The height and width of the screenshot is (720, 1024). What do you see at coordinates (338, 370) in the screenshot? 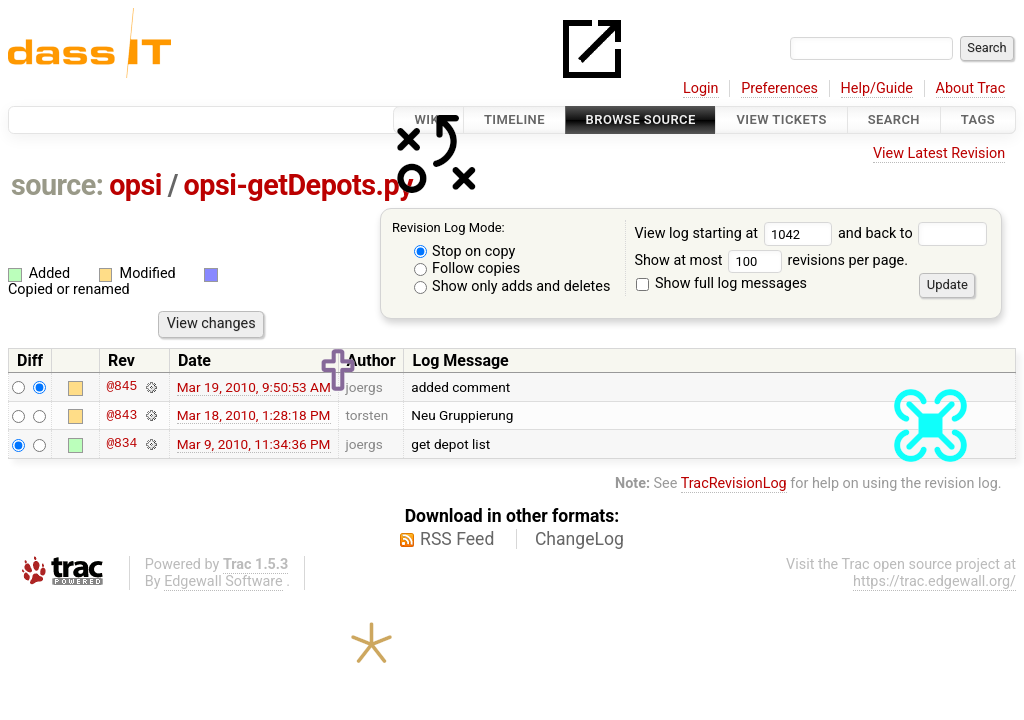
I see `indicates a religious or faith-based feature` at bounding box center [338, 370].